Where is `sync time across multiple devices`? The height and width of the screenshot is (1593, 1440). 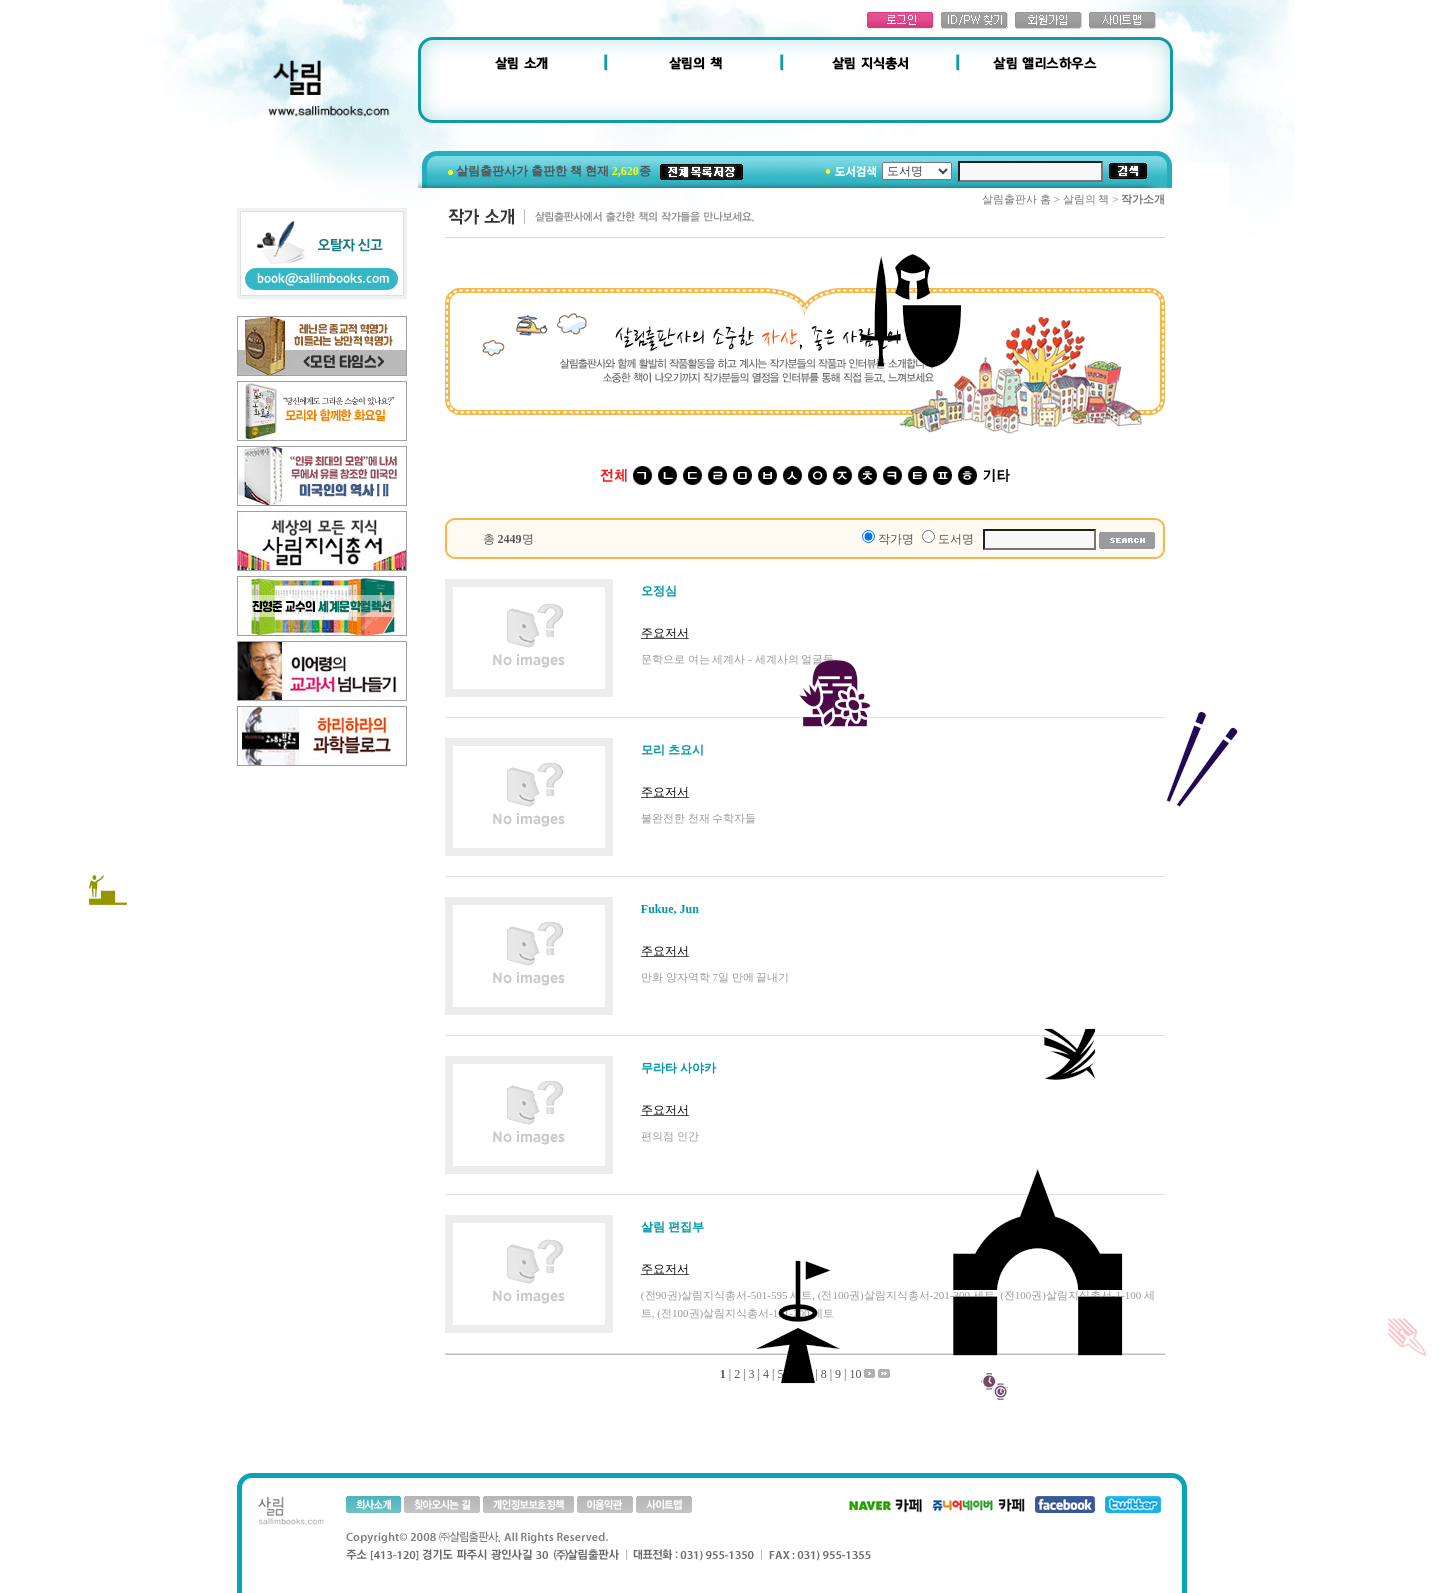 sync time across multiple devices is located at coordinates (994, 1386).